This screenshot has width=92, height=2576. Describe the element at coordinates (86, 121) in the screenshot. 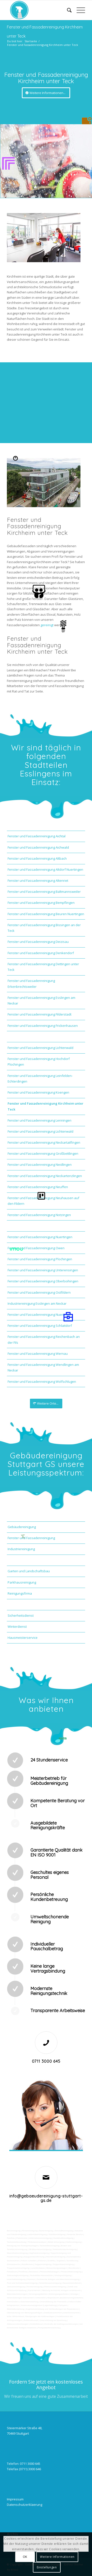

I see `access phone camera` at that location.